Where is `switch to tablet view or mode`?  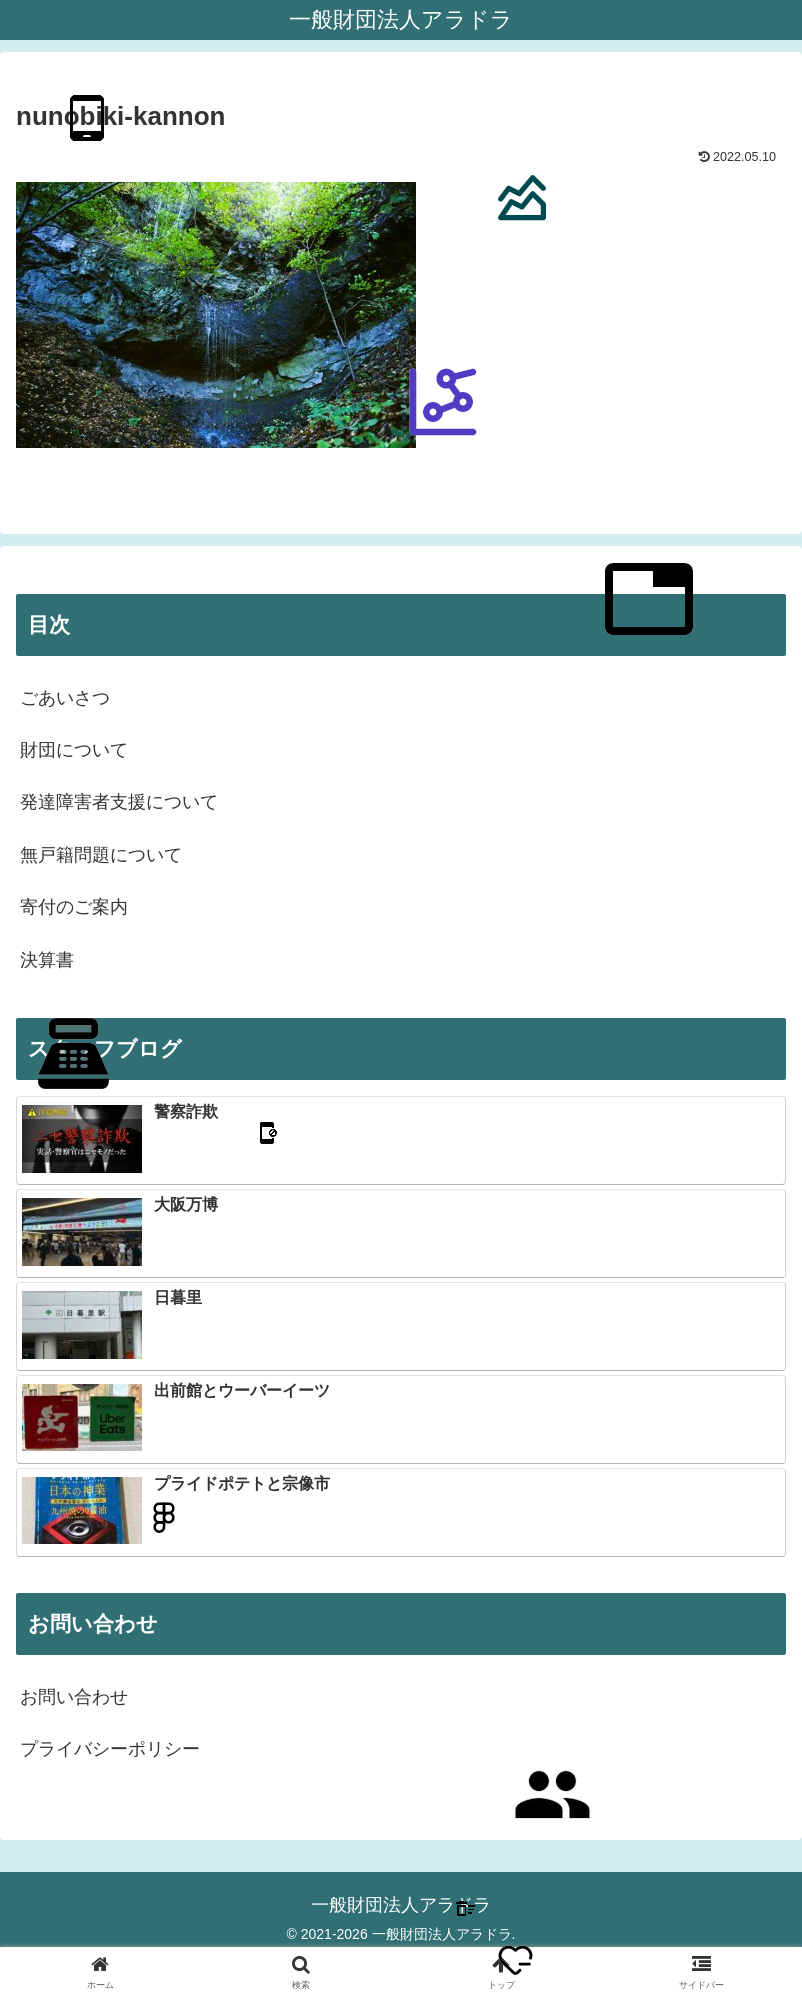
switch to tablet view or mode is located at coordinates (87, 118).